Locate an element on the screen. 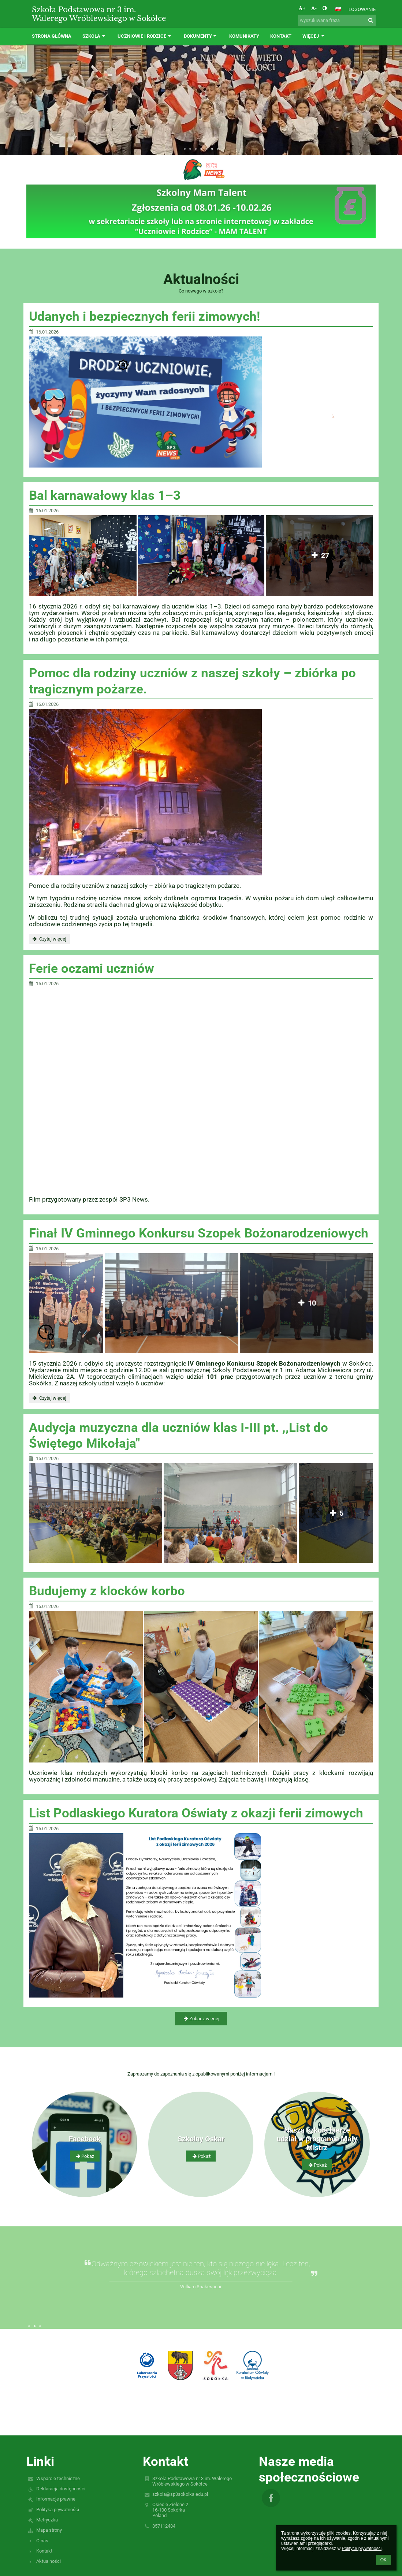  enable automatic brightness adjustment is located at coordinates (123, 365).